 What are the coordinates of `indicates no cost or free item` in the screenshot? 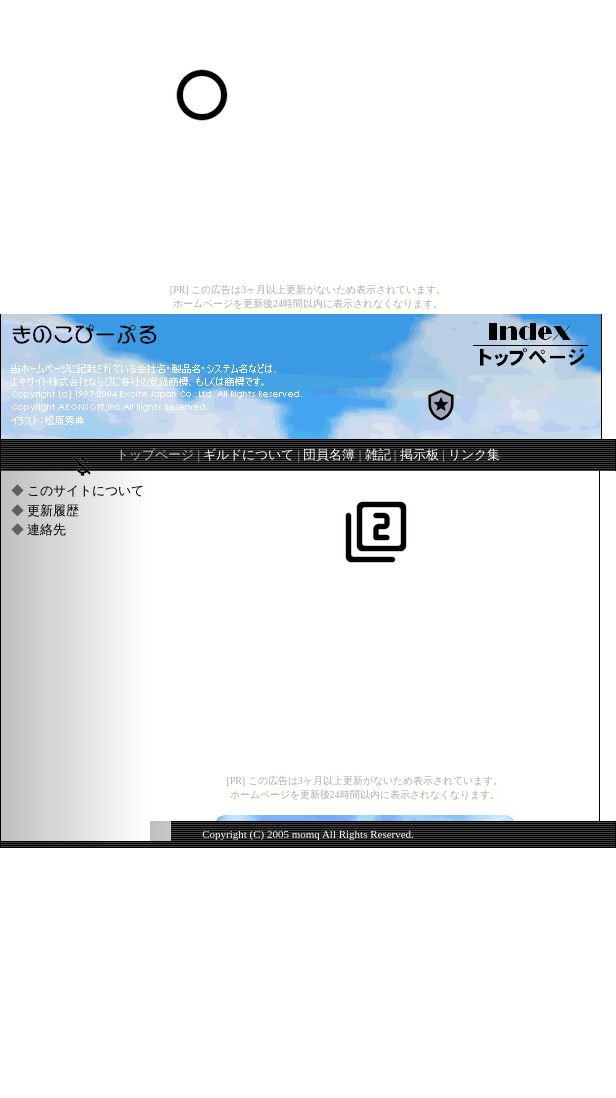 It's located at (82, 466).